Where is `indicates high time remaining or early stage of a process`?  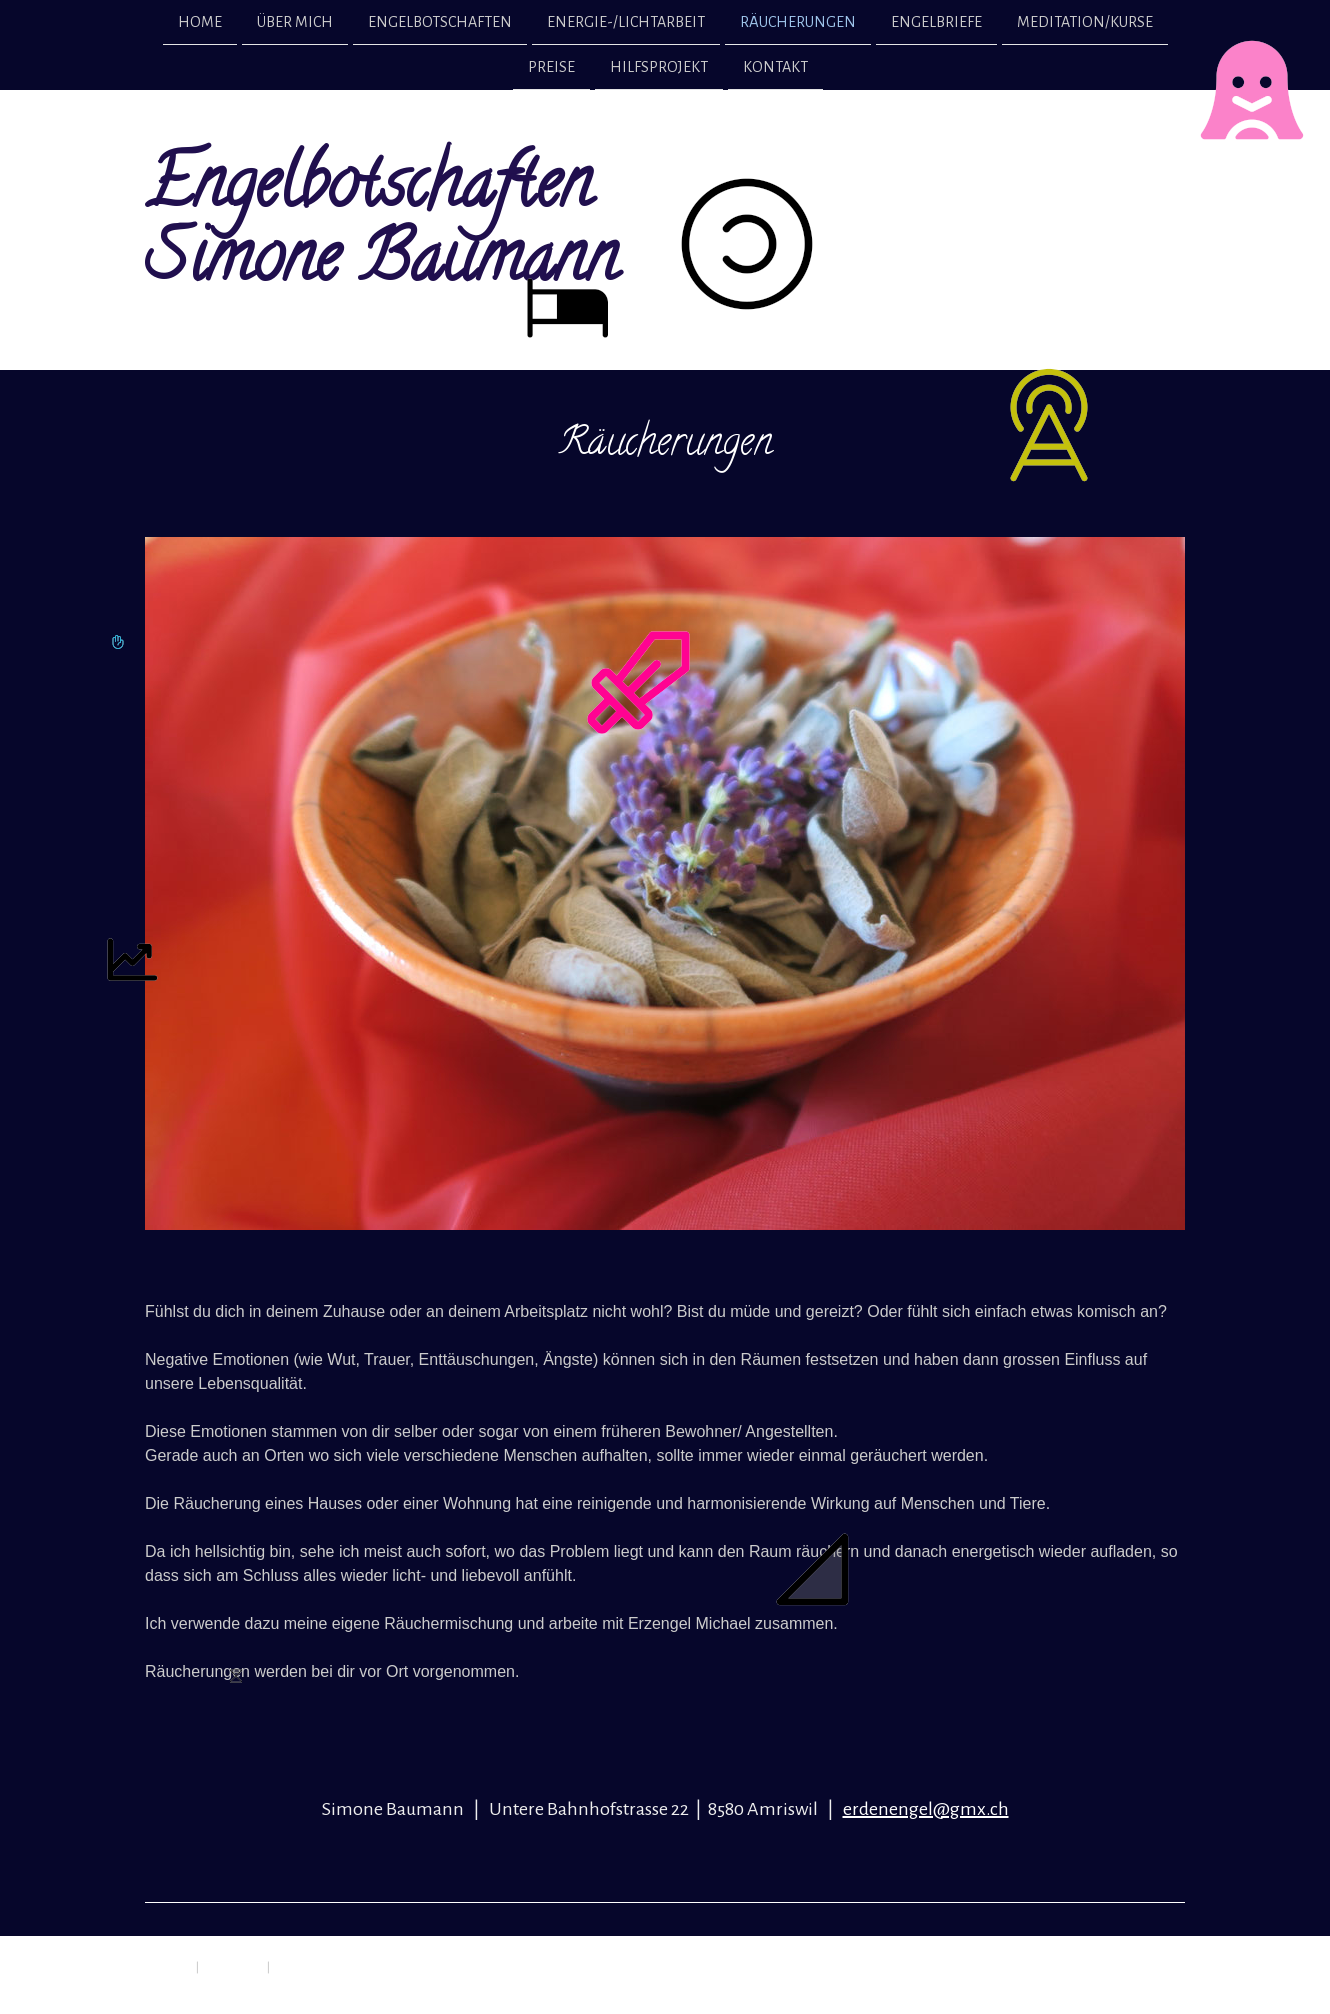 indicates high time remaining or early stage of a process is located at coordinates (236, 1676).